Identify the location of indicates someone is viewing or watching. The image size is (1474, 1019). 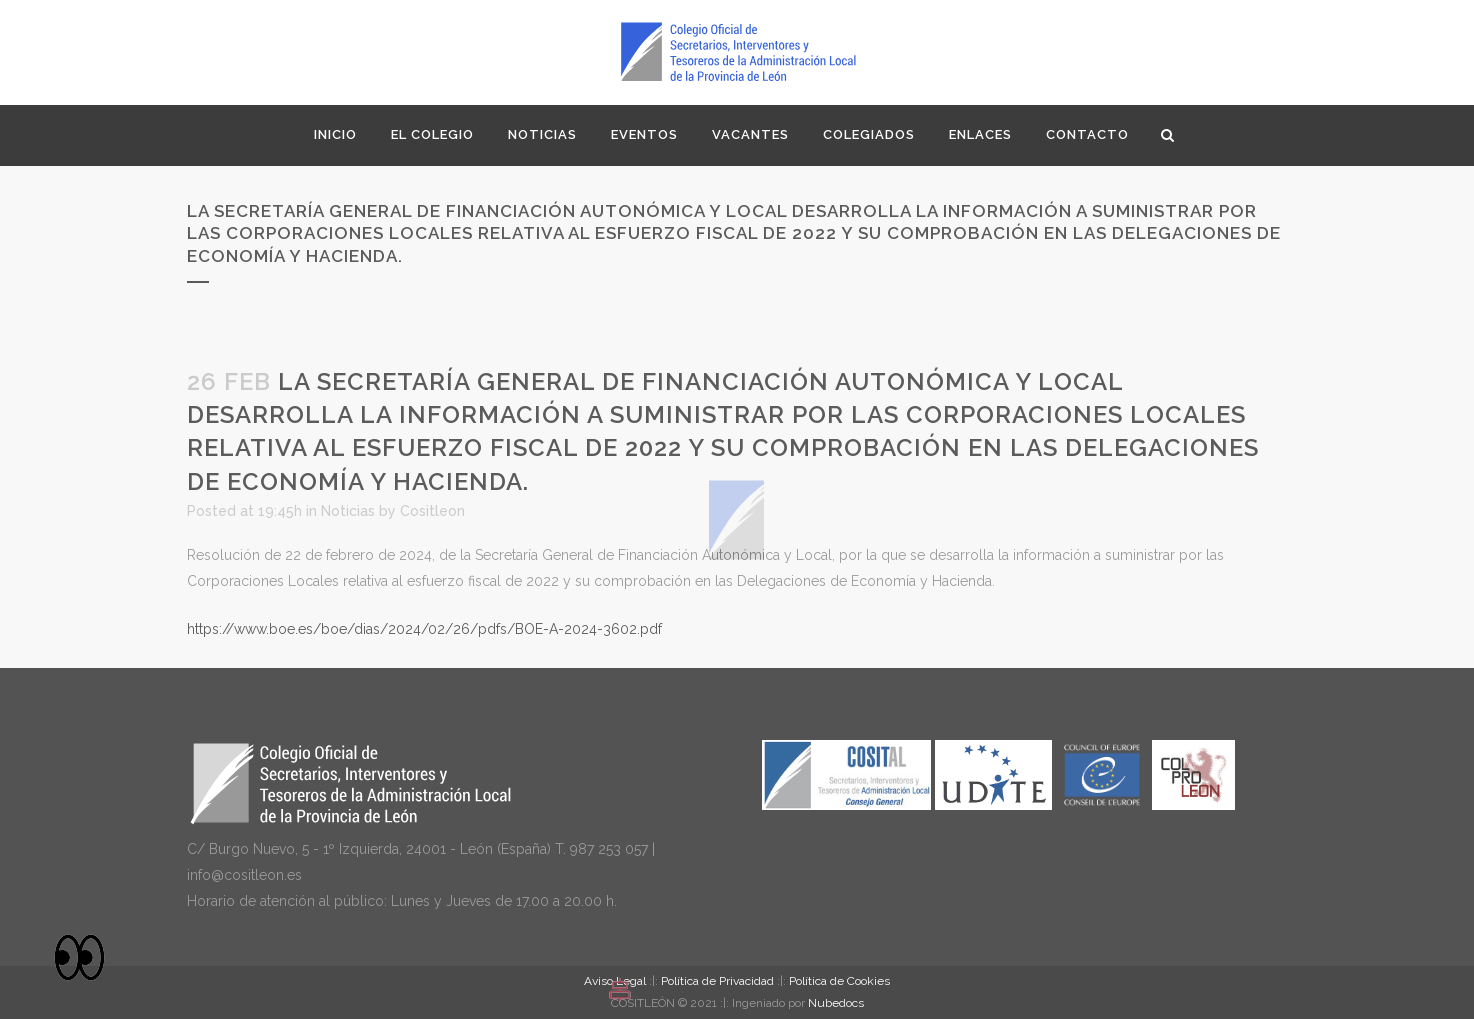
(79, 957).